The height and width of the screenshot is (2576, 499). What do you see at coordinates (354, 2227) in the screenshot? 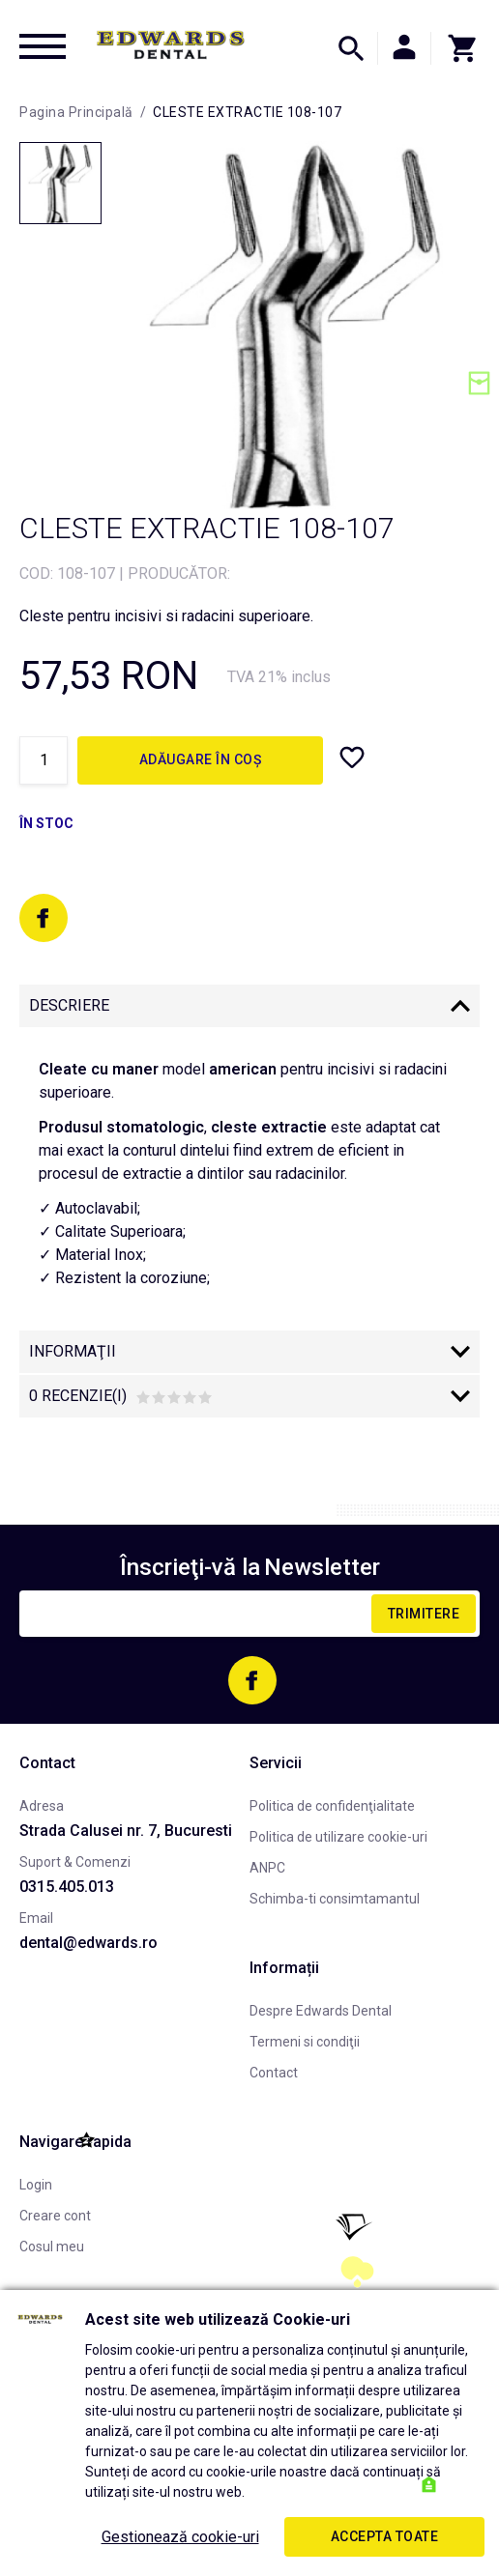
I see `open Semantic Scholar academic search` at bounding box center [354, 2227].